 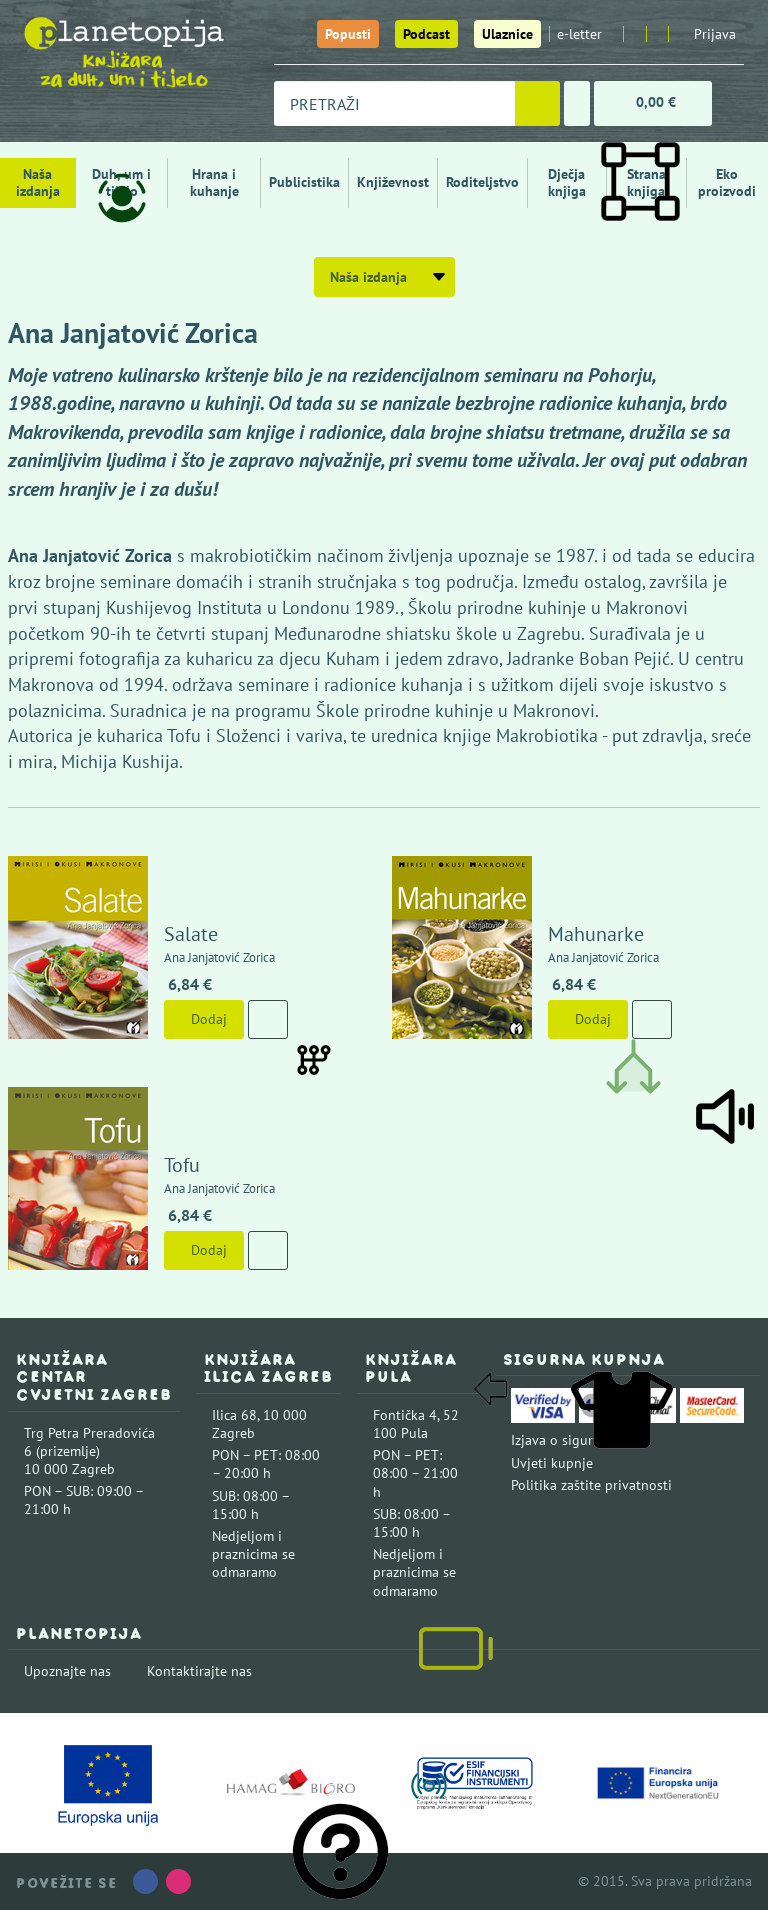 What do you see at coordinates (633, 1068) in the screenshot?
I see `split content into multiple paths` at bounding box center [633, 1068].